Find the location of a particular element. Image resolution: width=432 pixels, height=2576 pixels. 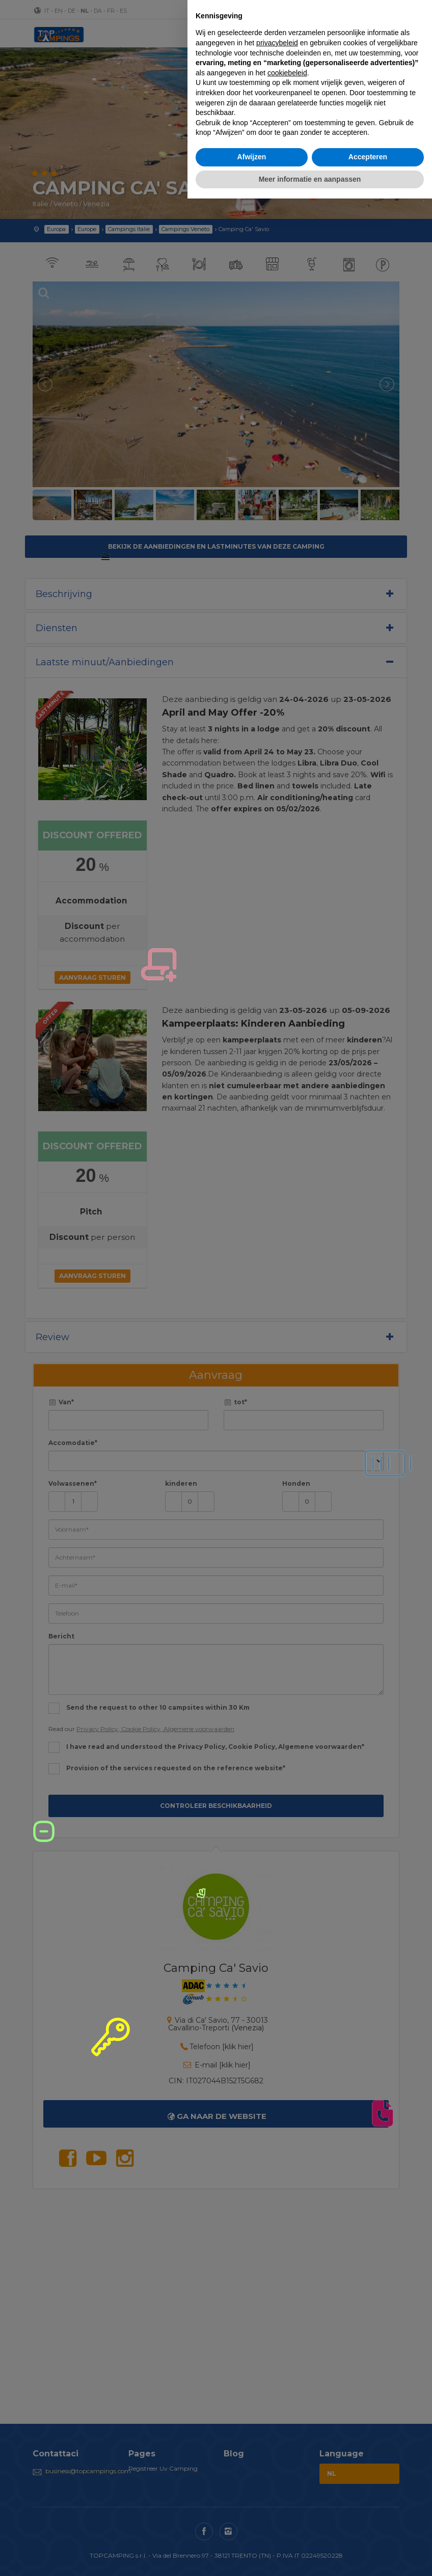

access security or password settings is located at coordinates (111, 2037).